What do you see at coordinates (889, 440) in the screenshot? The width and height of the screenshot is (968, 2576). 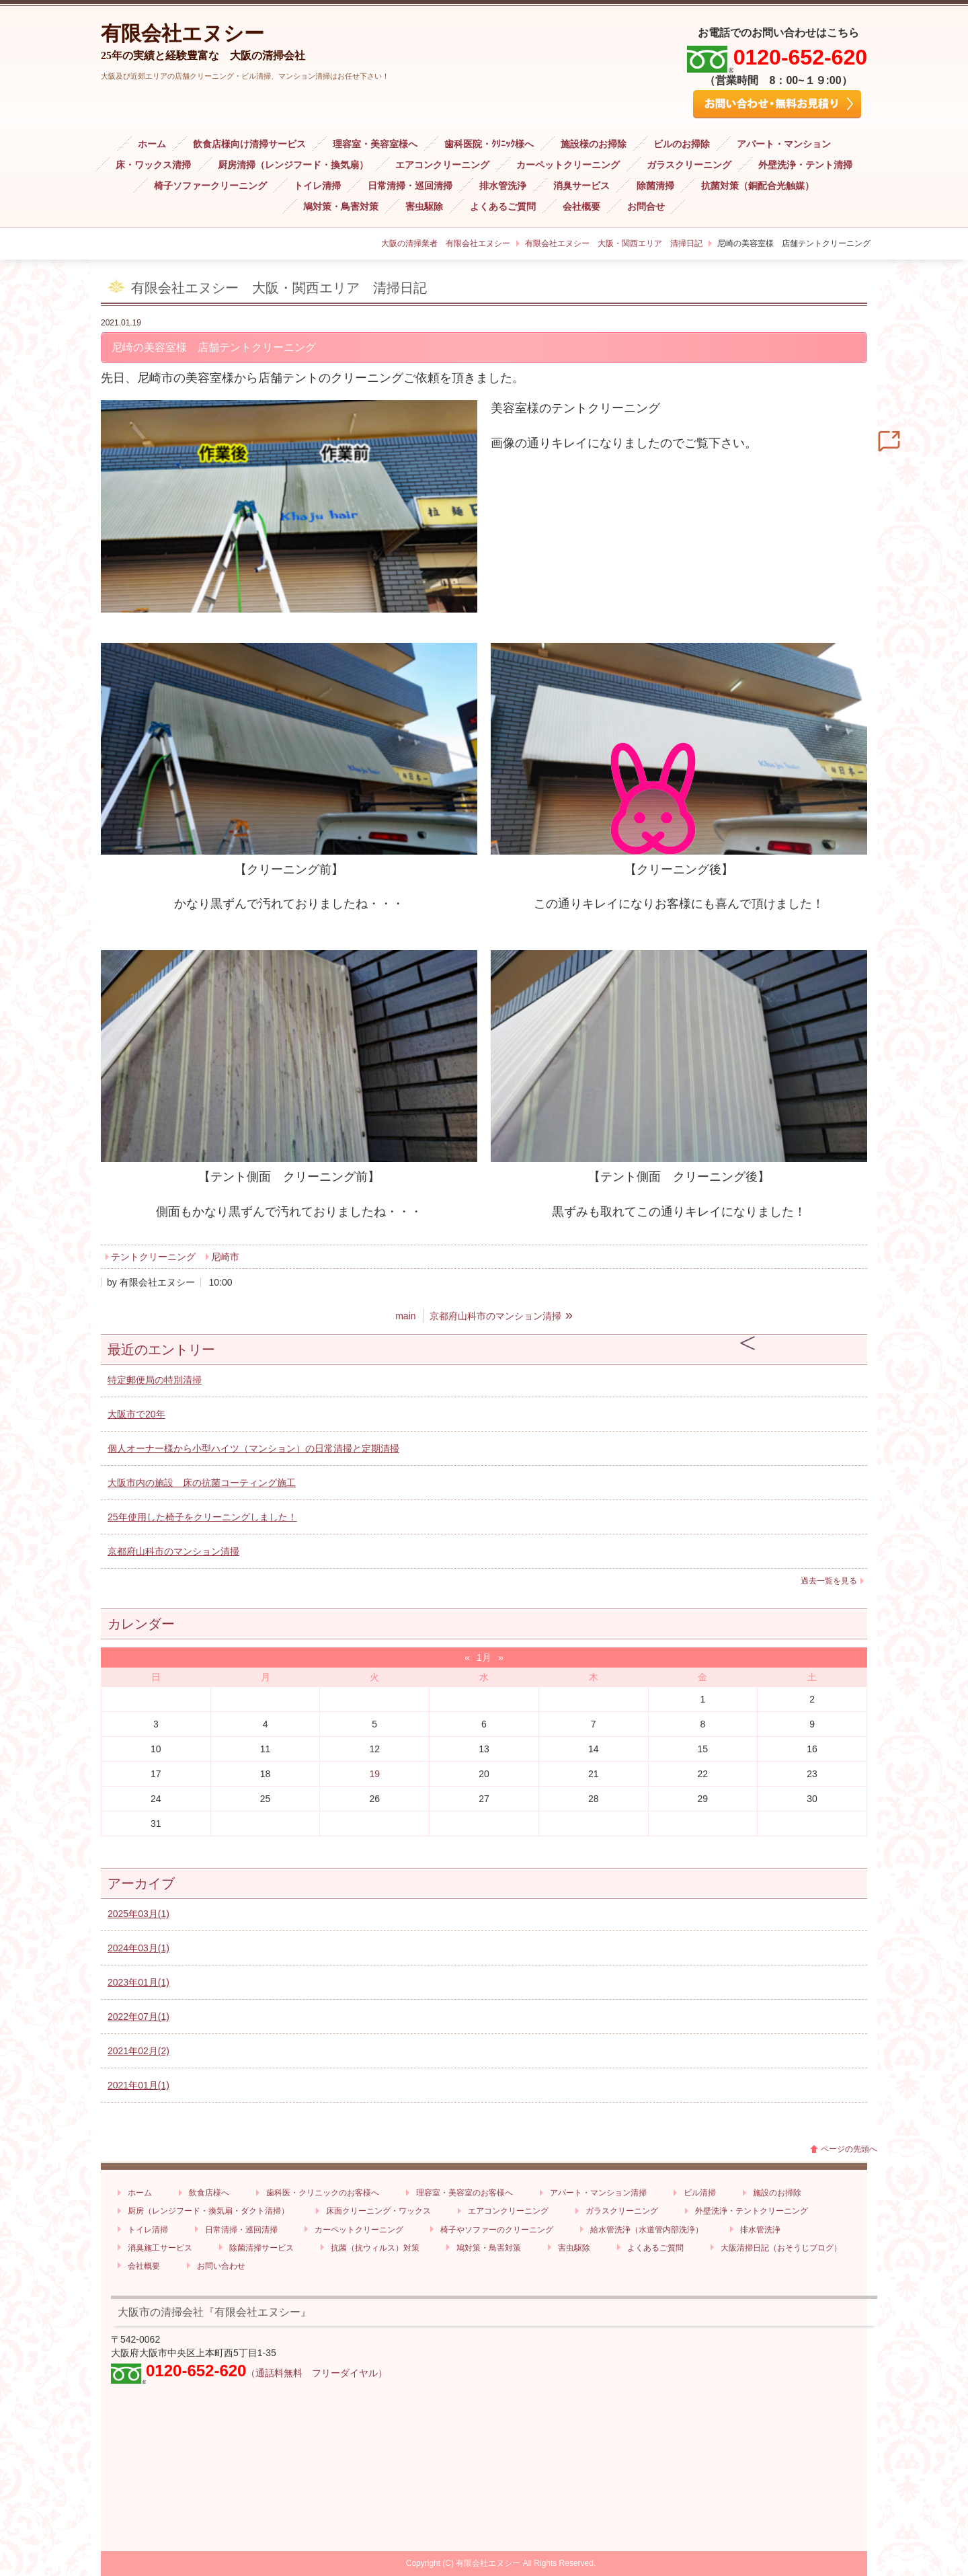 I see `share this conversation` at bounding box center [889, 440].